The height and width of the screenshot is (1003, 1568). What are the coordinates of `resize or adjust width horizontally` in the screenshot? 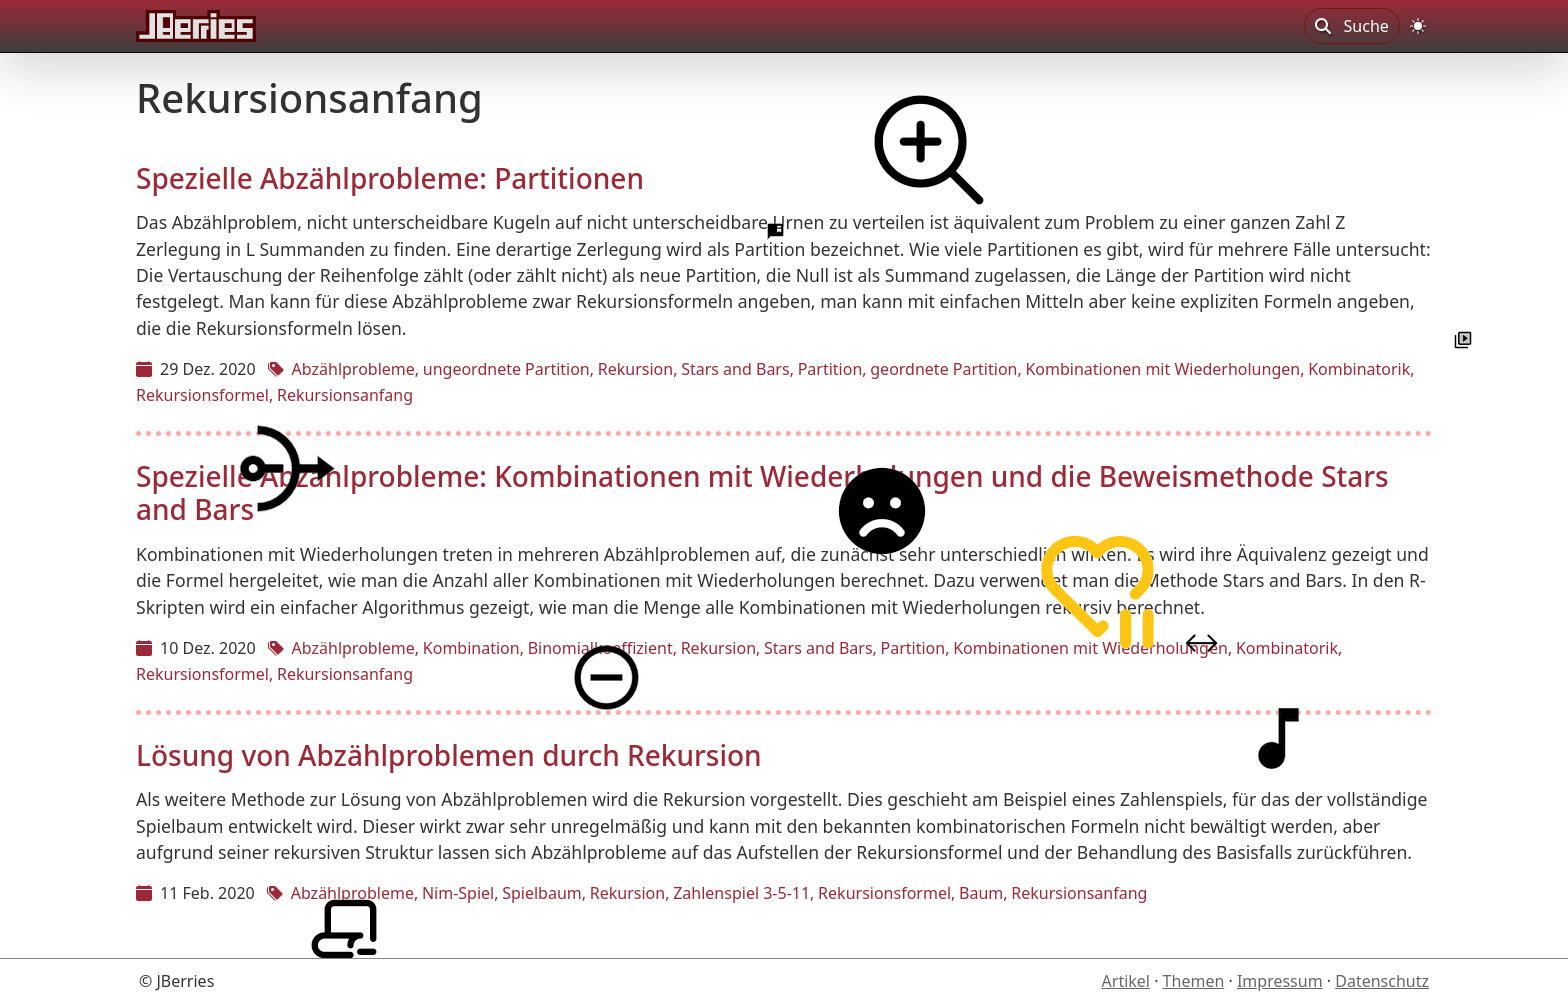 It's located at (1201, 643).